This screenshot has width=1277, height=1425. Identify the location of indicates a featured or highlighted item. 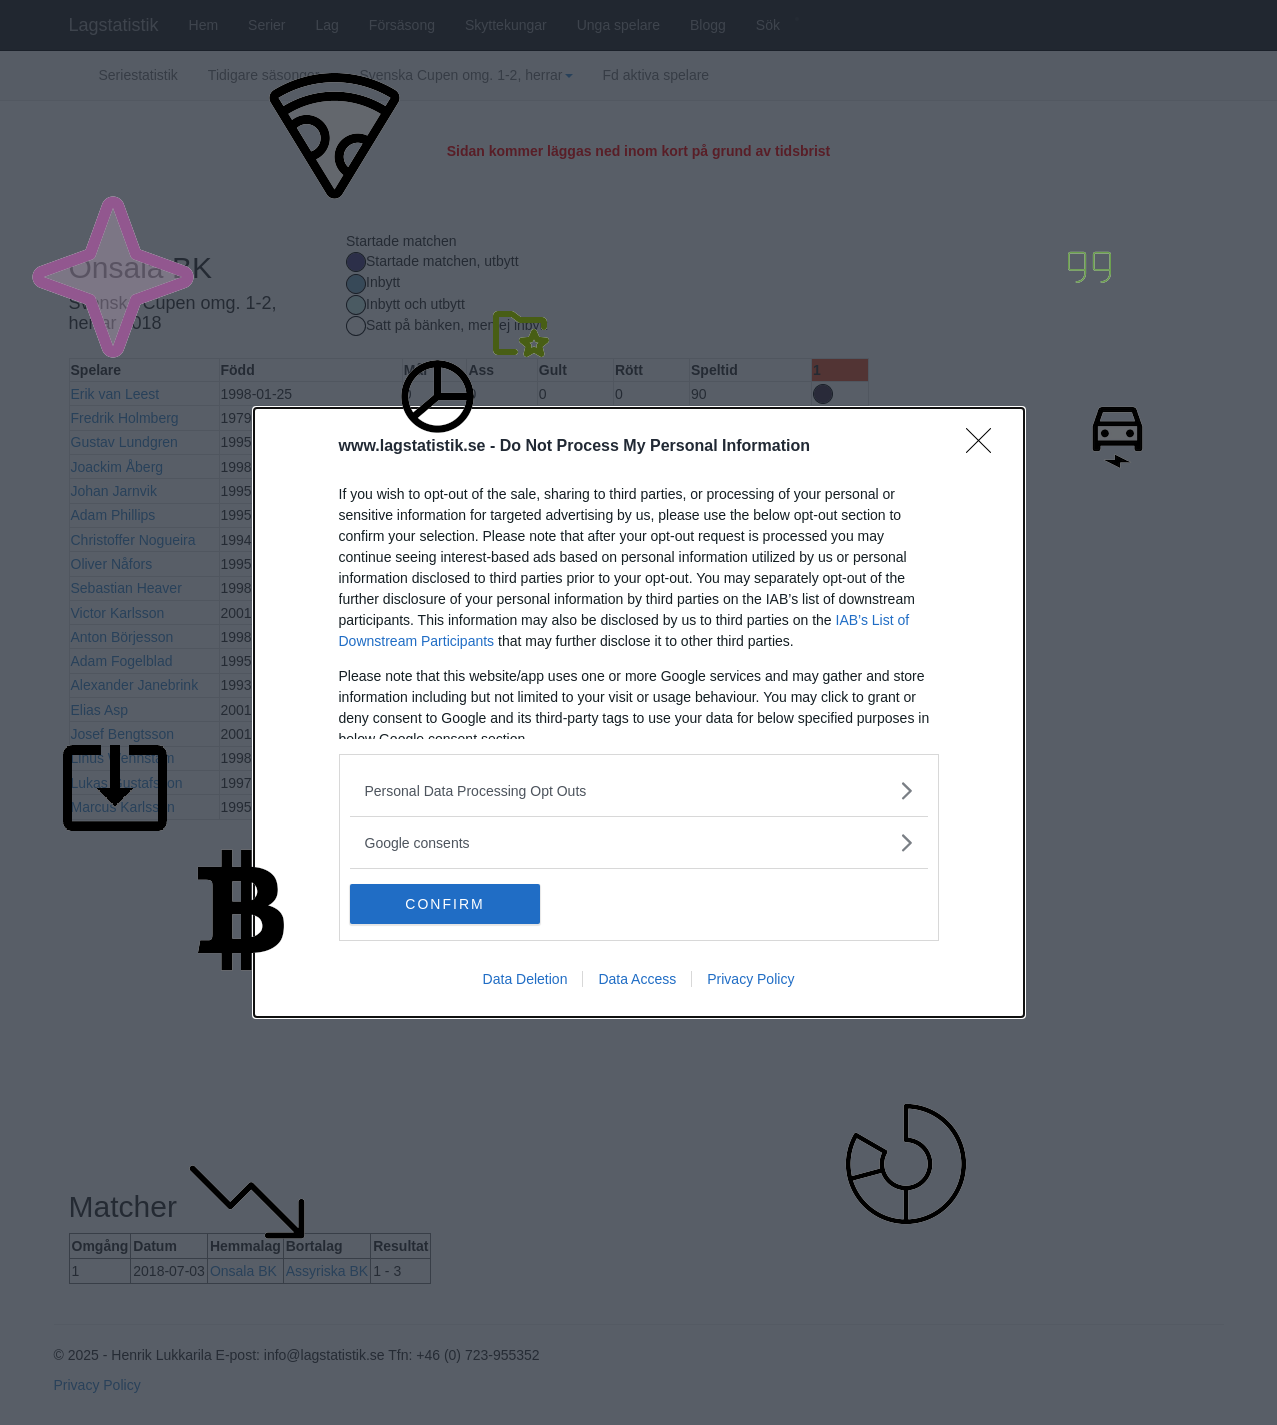
(113, 277).